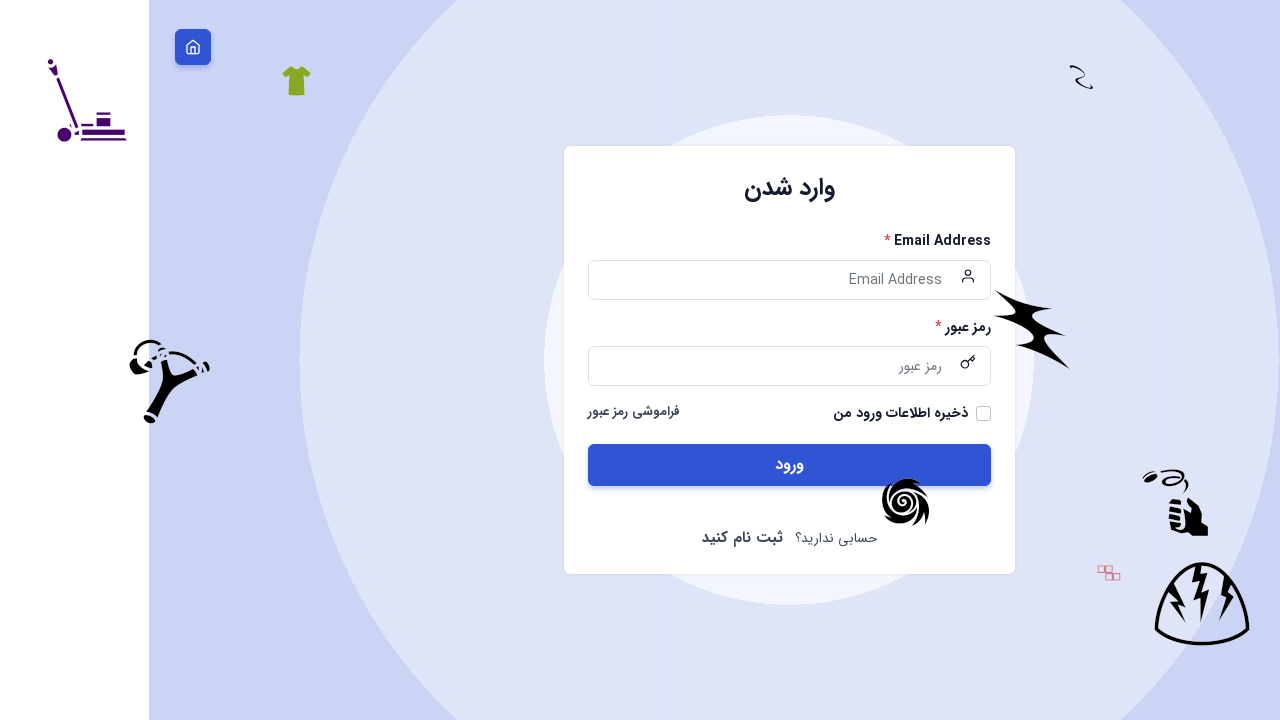 This screenshot has height=720, width=1280. I want to click on access floor cleaning or maintenance tools, so click(89, 99).